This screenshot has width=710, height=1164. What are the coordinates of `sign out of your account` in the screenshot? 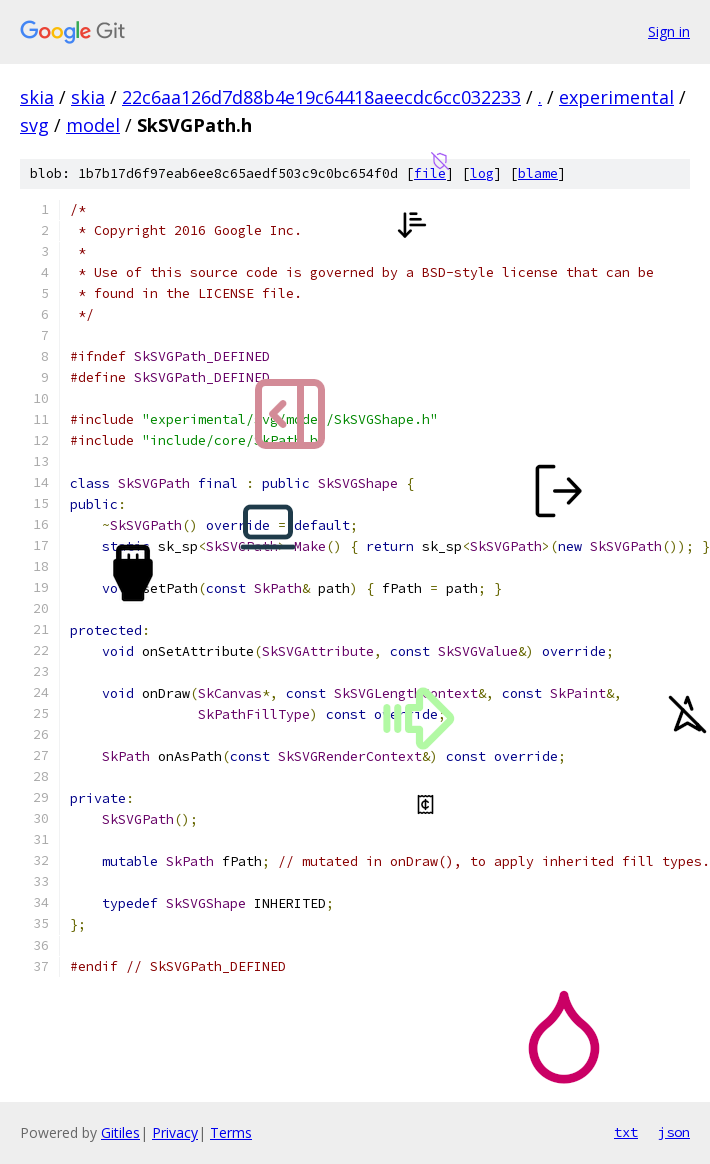 It's located at (558, 491).